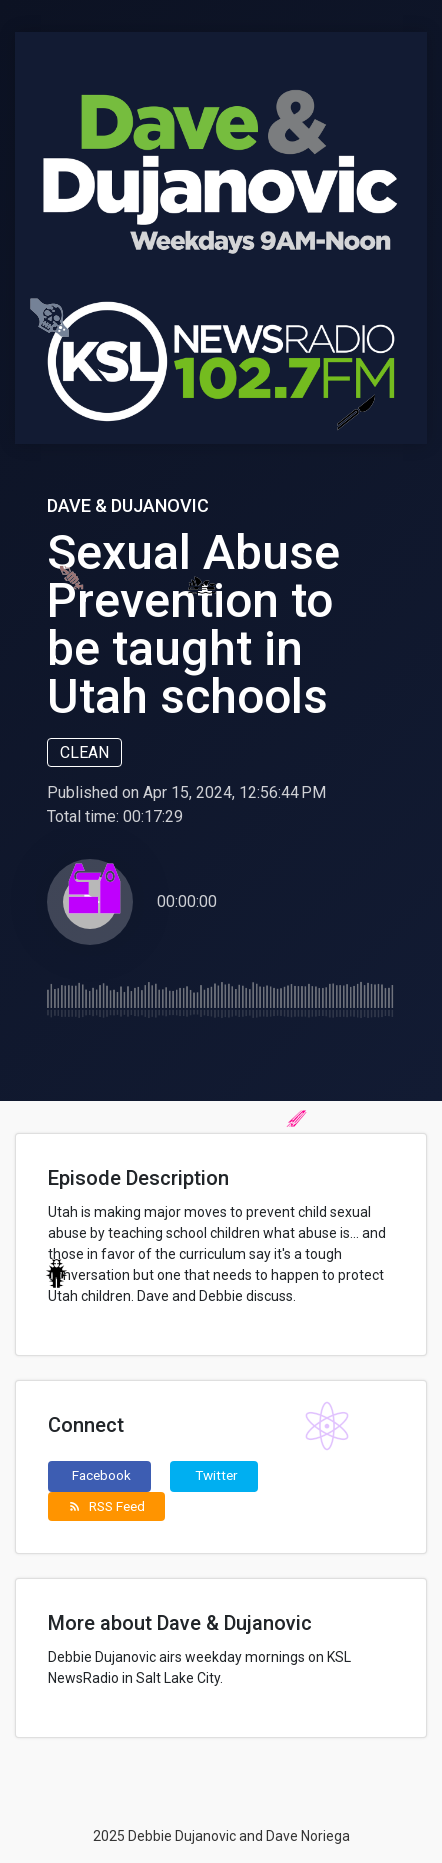 Image resolution: width=442 pixels, height=1863 pixels. I want to click on access science or physics-related content, so click(327, 1426).